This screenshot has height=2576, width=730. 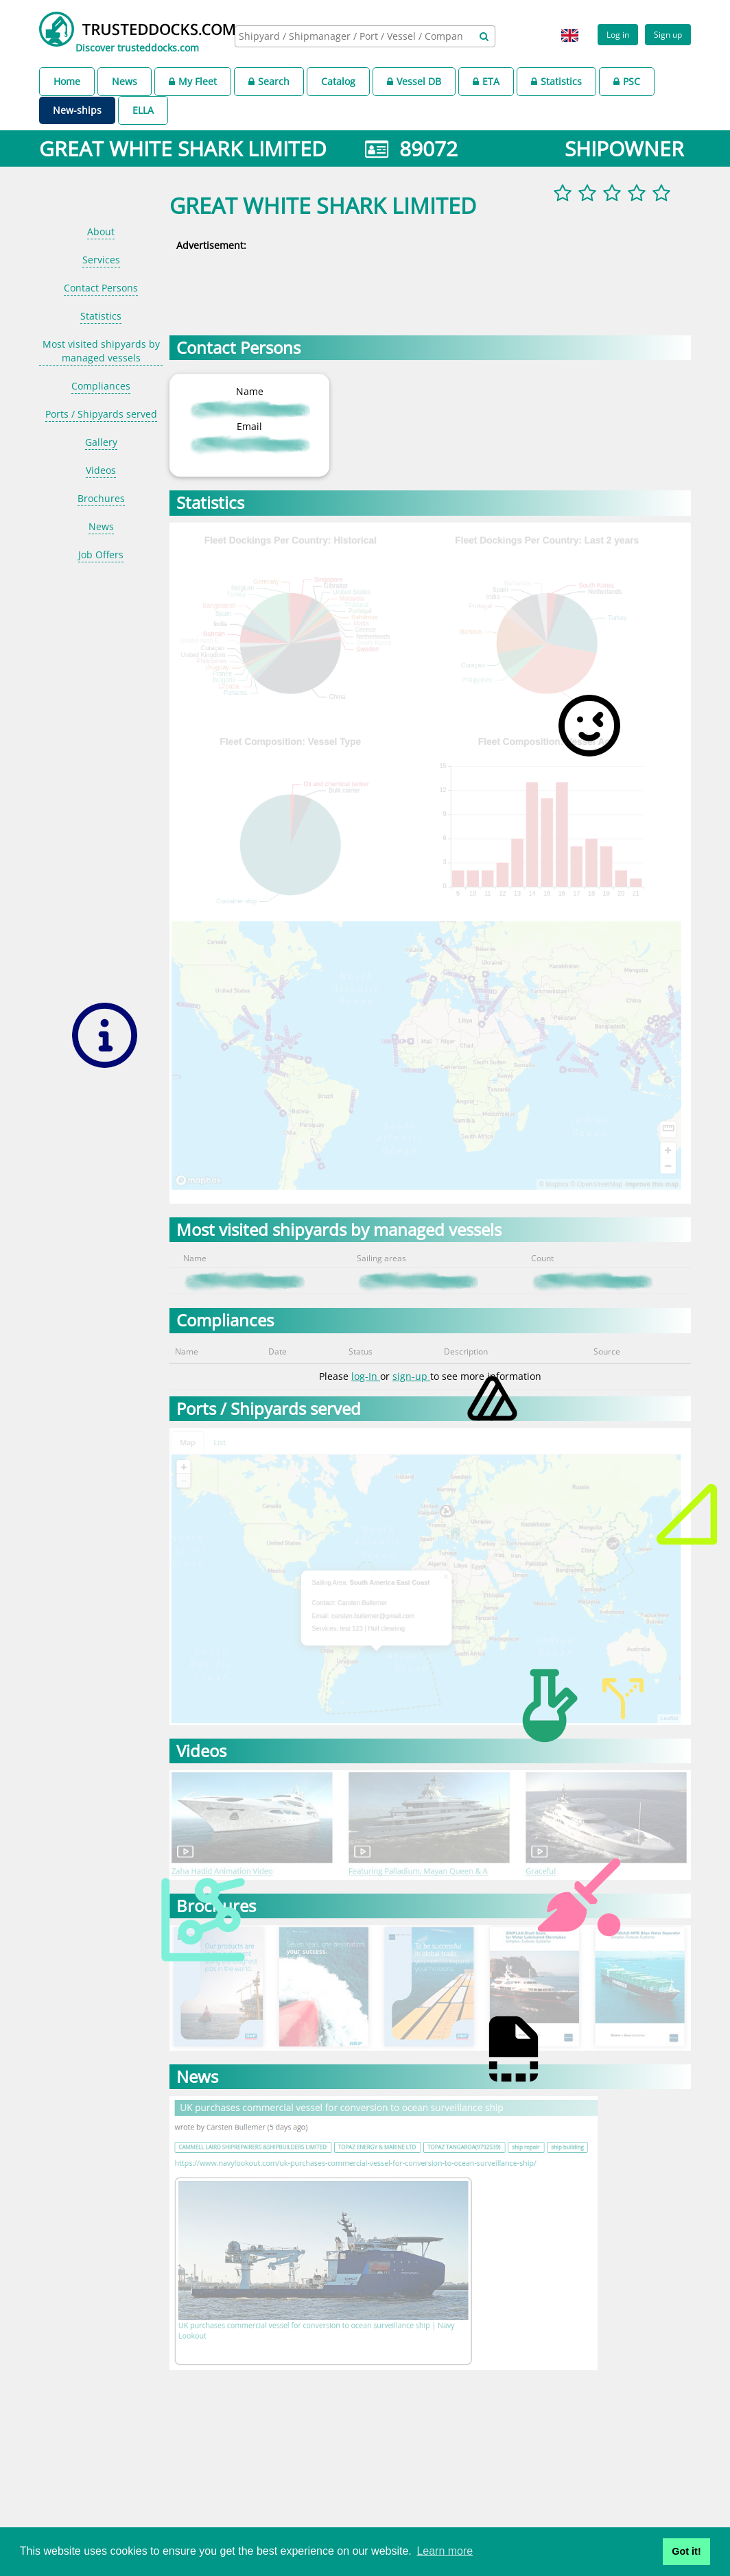 What do you see at coordinates (203, 1920) in the screenshot?
I see `view scatter plot data visualization` at bounding box center [203, 1920].